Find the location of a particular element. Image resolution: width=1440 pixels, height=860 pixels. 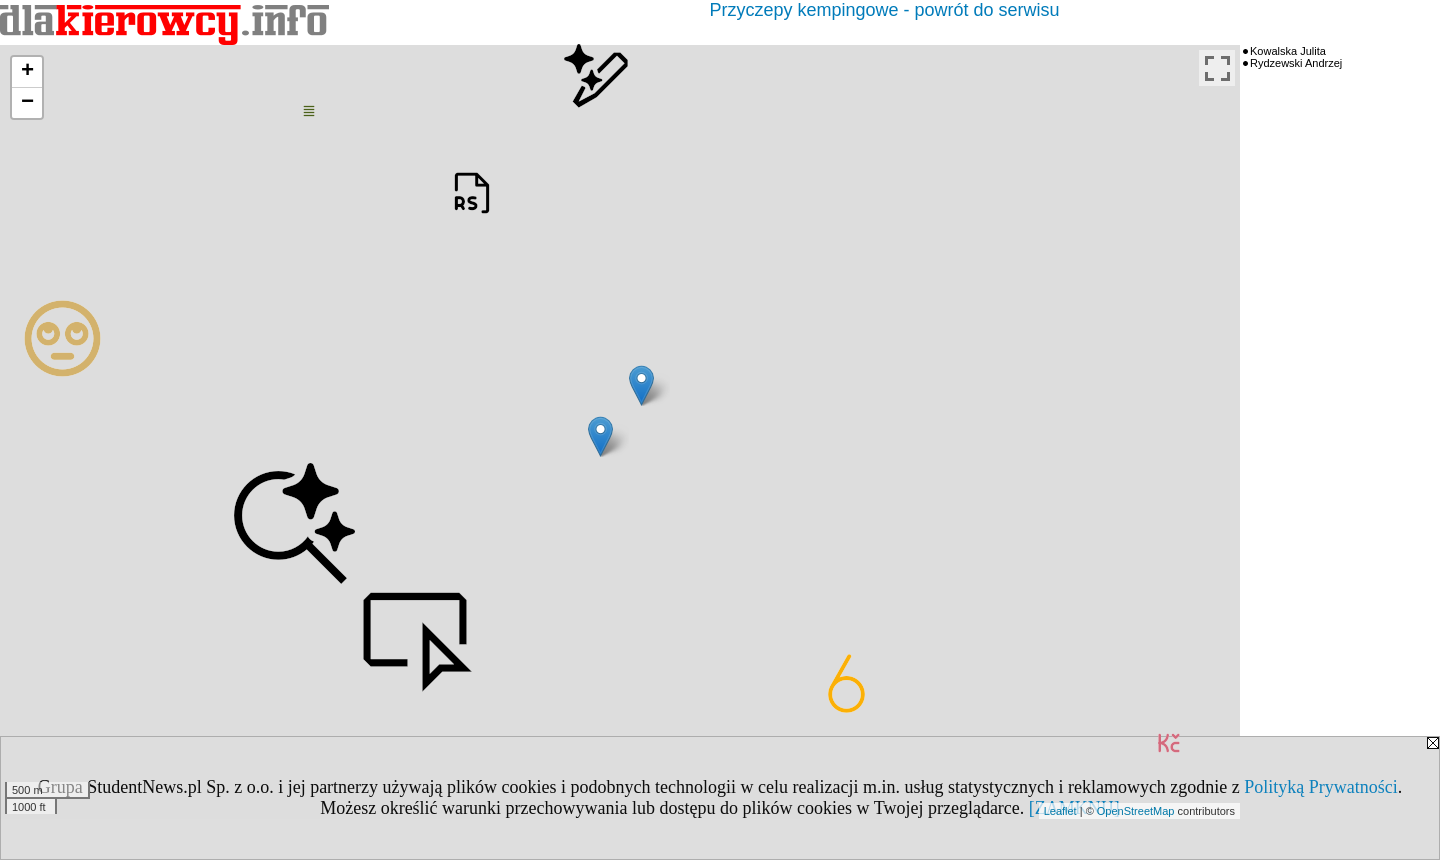

indicates the number six in a list or sequence is located at coordinates (846, 683).